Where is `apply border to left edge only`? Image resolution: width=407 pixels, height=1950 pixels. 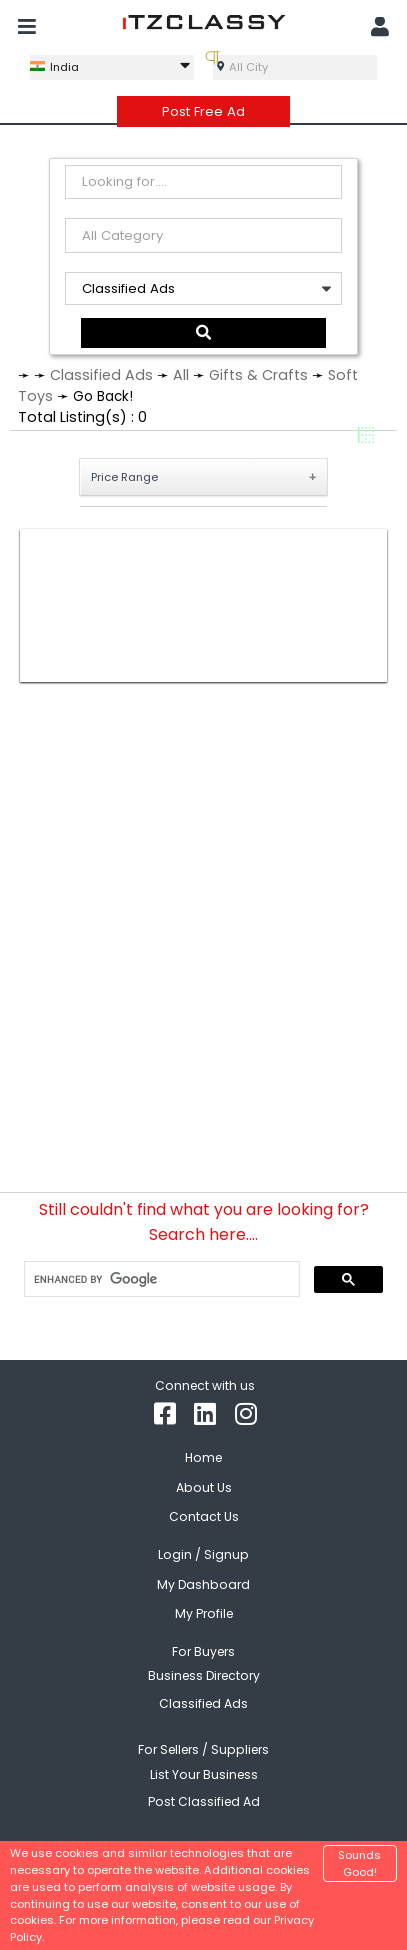 apply border to left edge only is located at coordinates (366, 435).